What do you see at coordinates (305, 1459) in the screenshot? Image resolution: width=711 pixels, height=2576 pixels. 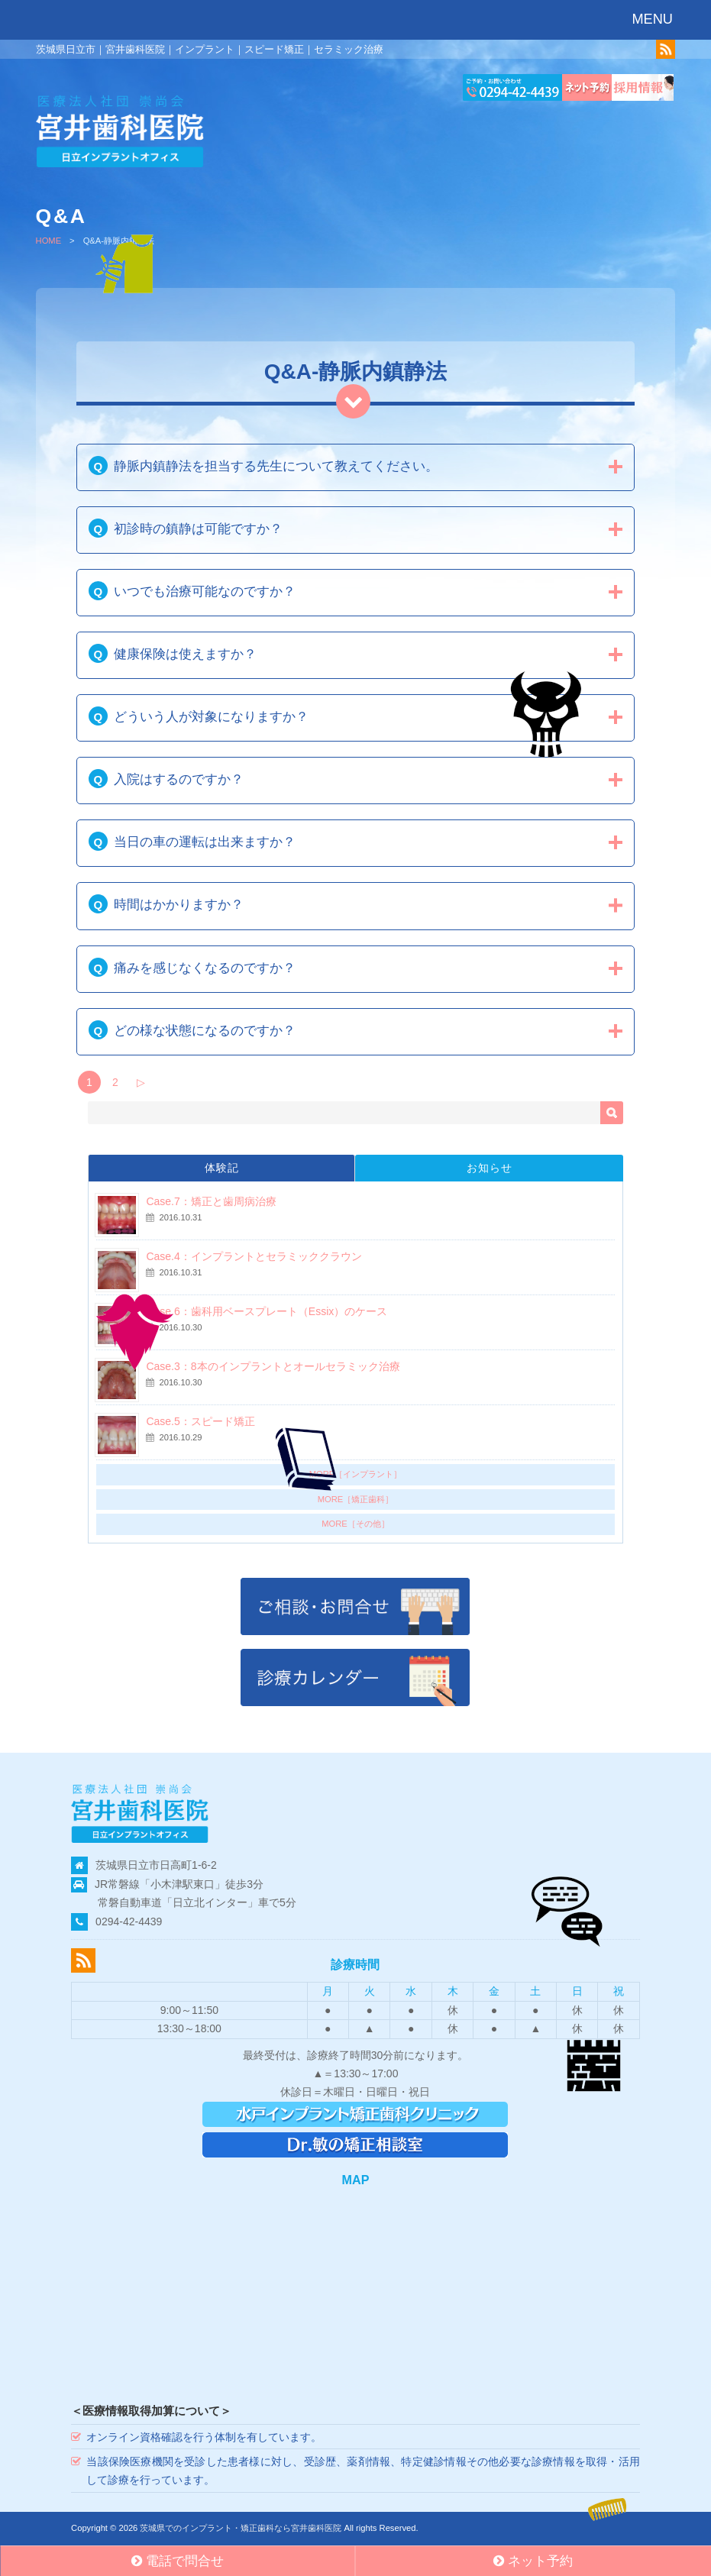 I see `access your library or reading list` at bounding box center [305, 1459].